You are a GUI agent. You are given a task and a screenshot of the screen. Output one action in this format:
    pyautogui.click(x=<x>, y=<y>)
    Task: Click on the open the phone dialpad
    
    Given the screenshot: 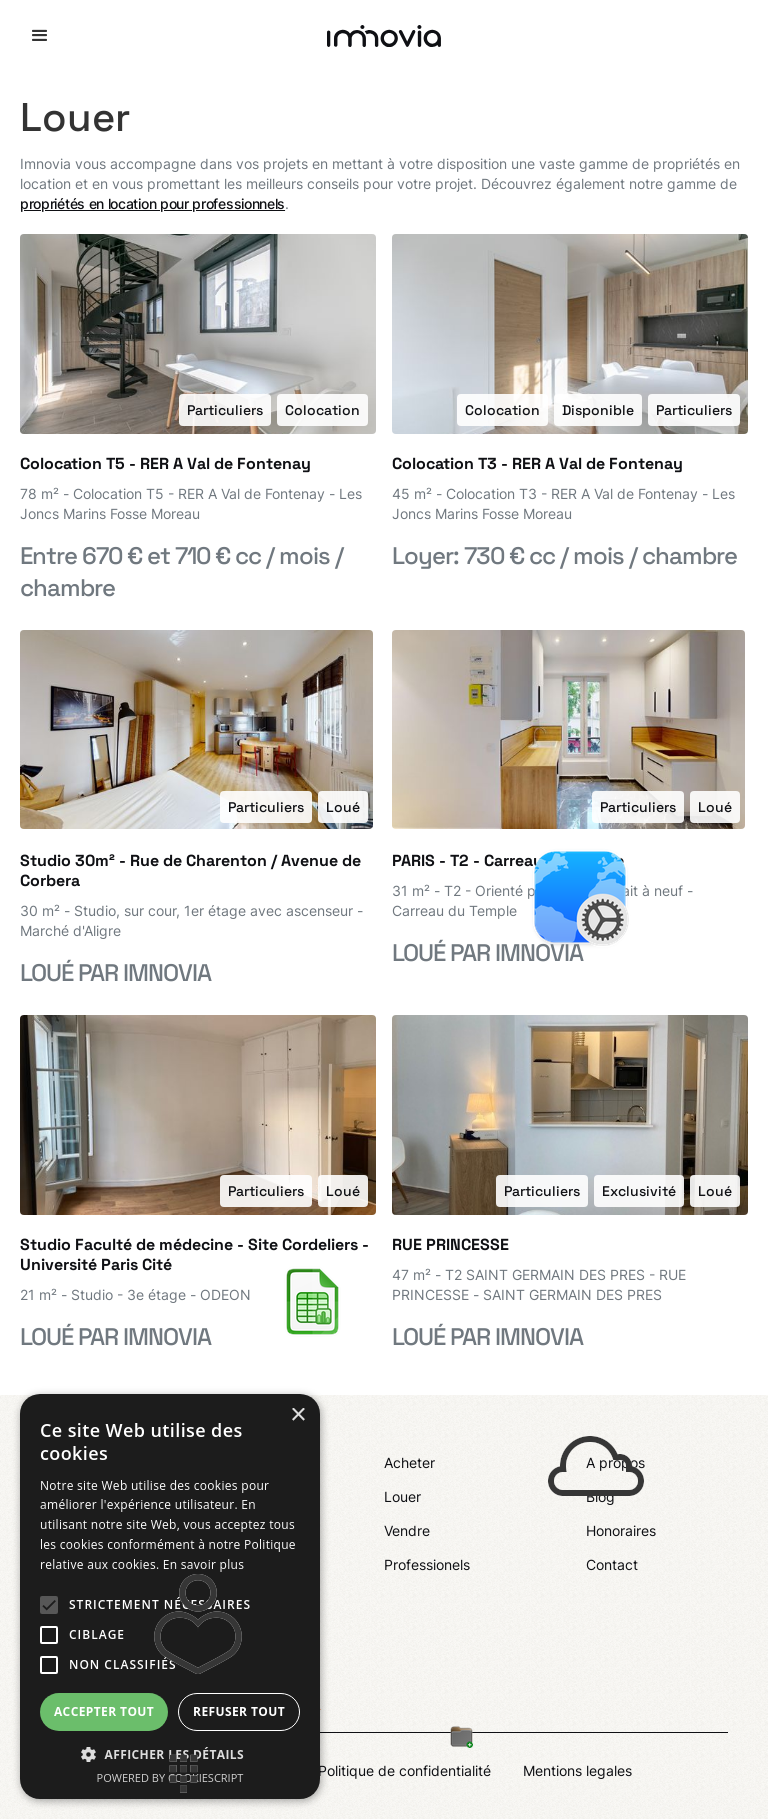 What is the action you would take?
    pyautogui.click(x=183, y=1775)
    